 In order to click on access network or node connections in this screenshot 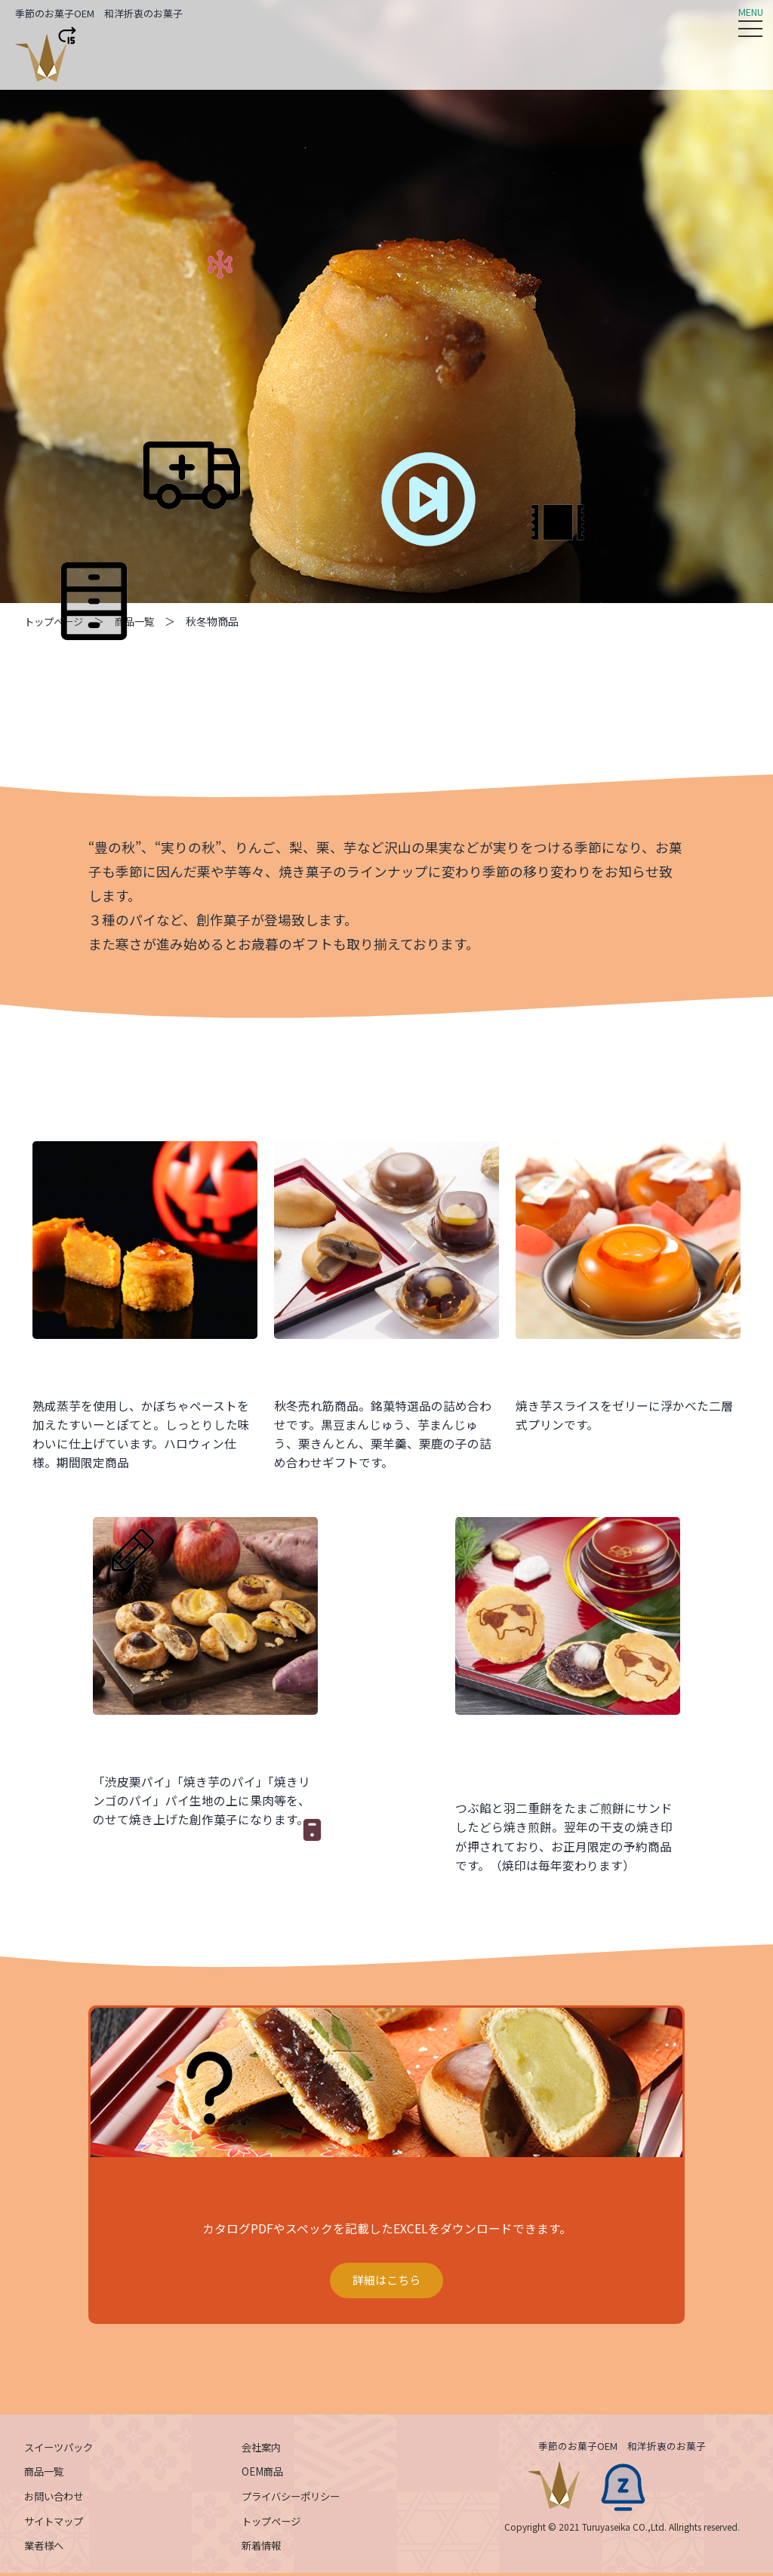, I will do `click(220, 264)`.